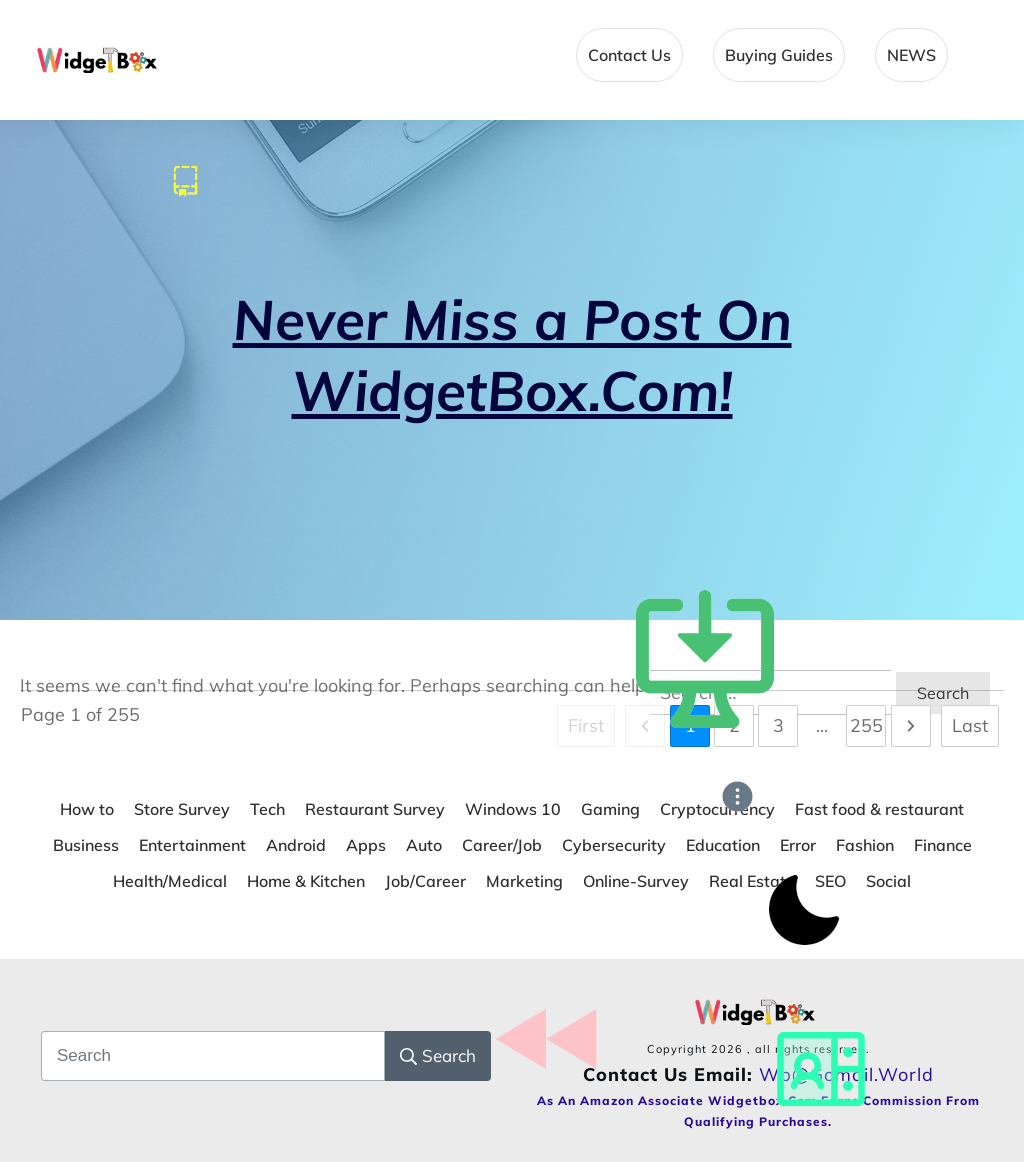 The image size is (1024, 1162). I want to click on toggle dark mode or night theme, so click(802, 912).